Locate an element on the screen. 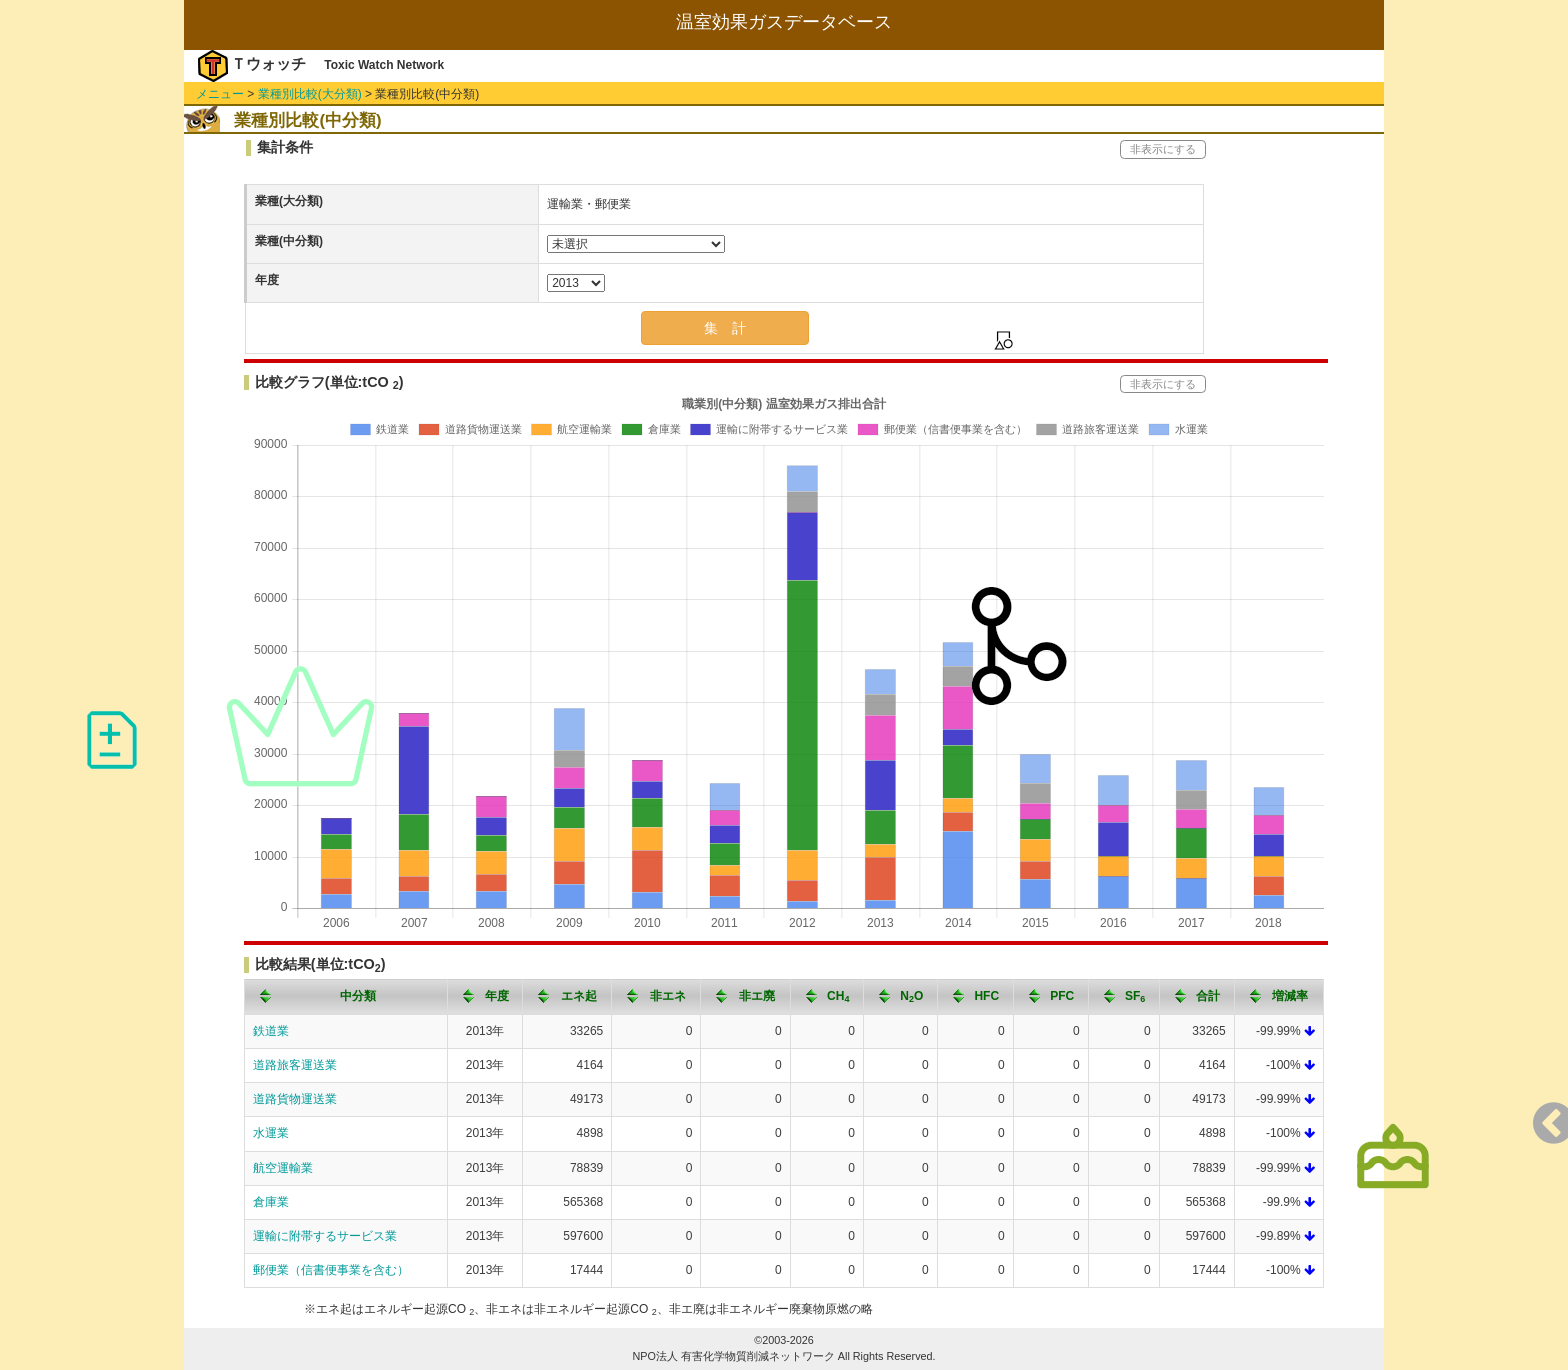 The image size is (1568, 1370). merge branches in version control is located at coordinates (1019, 650).